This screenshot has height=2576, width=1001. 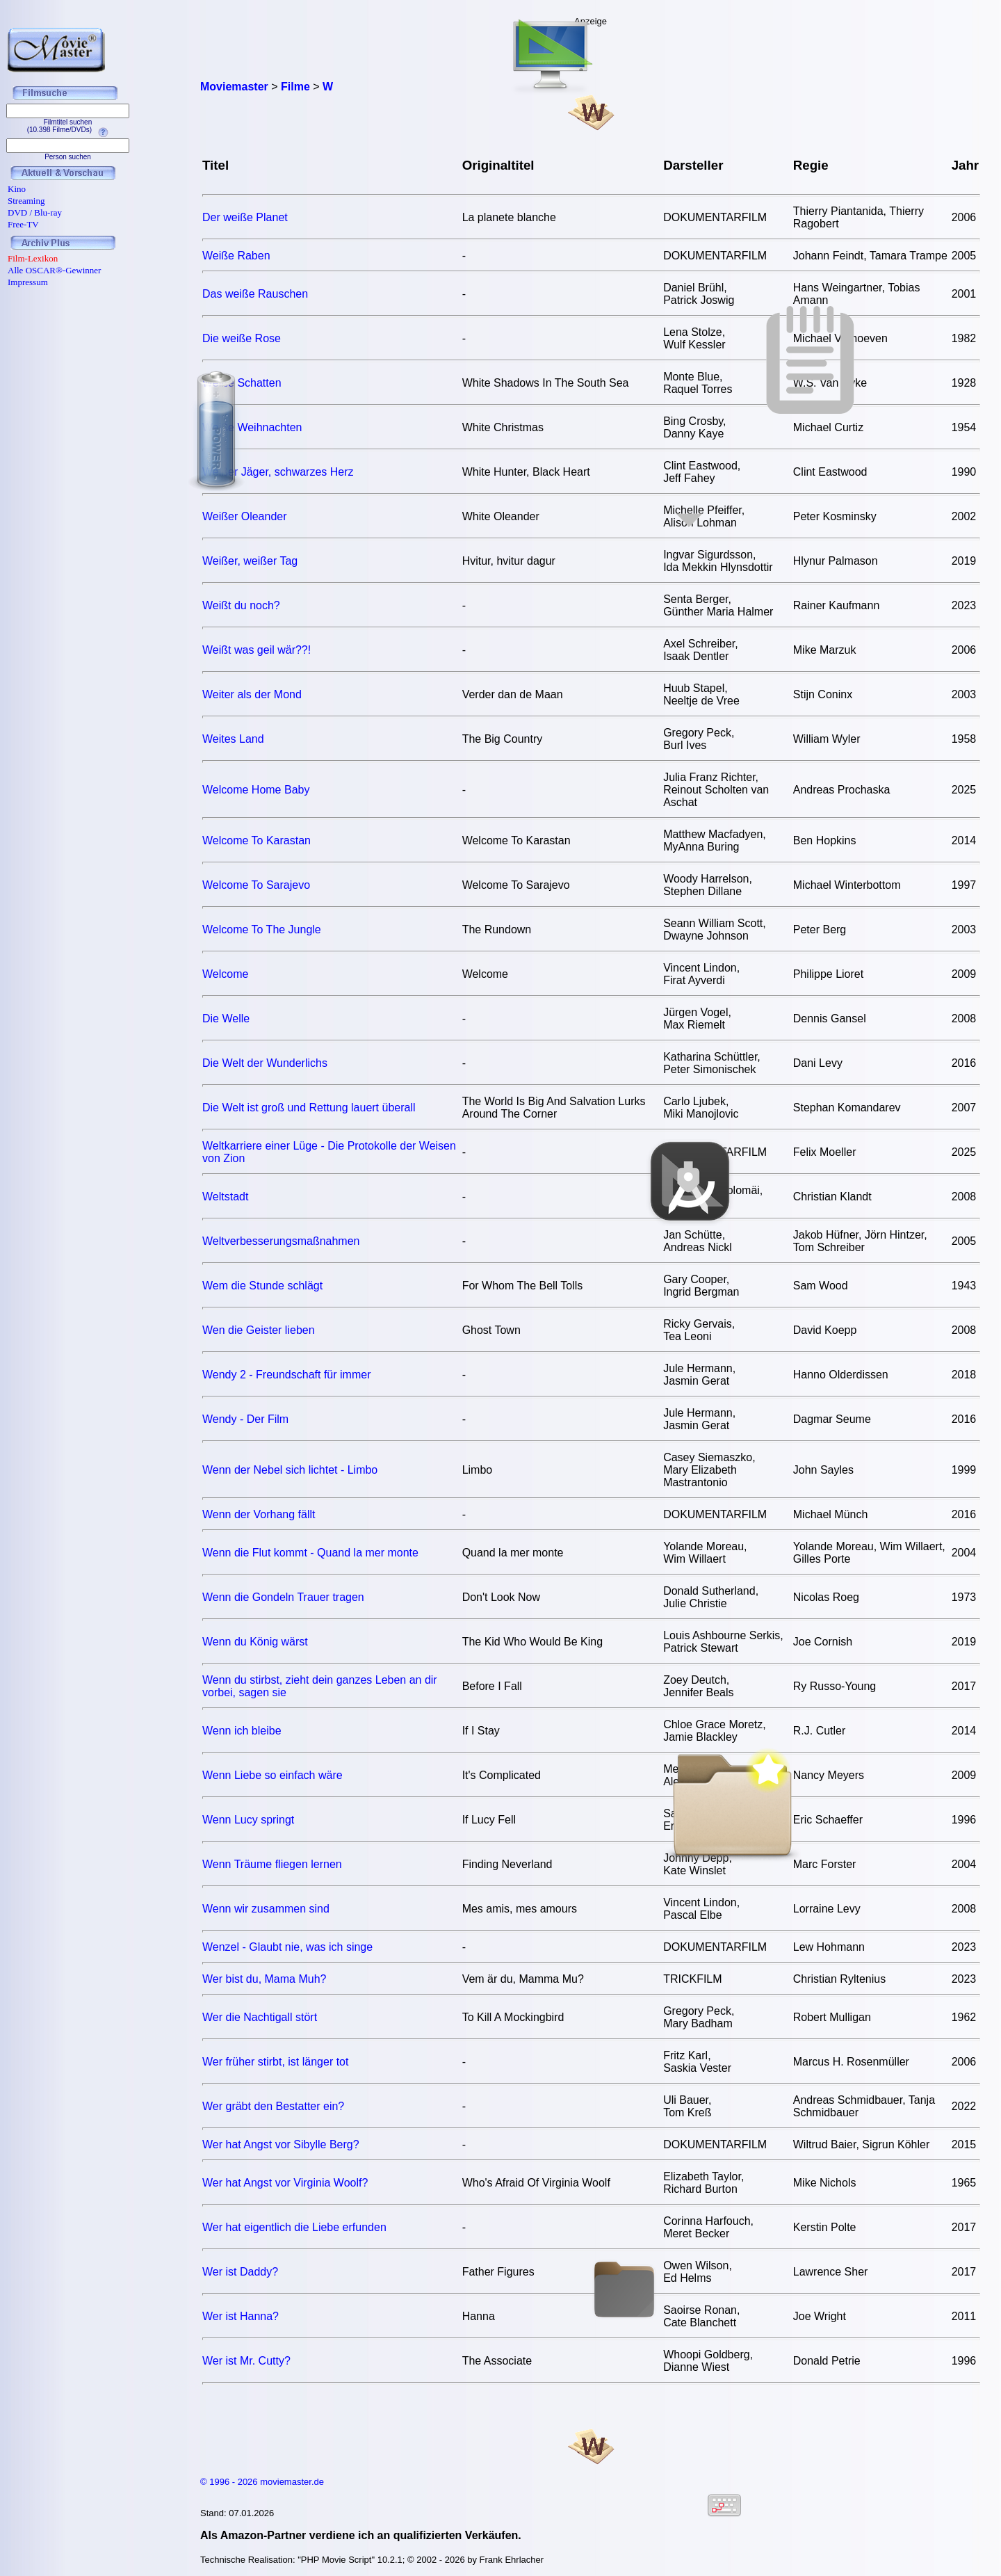 What do you see at coordinates (724, 2505) in the screenshot?
I see `configure keyboard shortcuts` at bounding box center [724, 2505].